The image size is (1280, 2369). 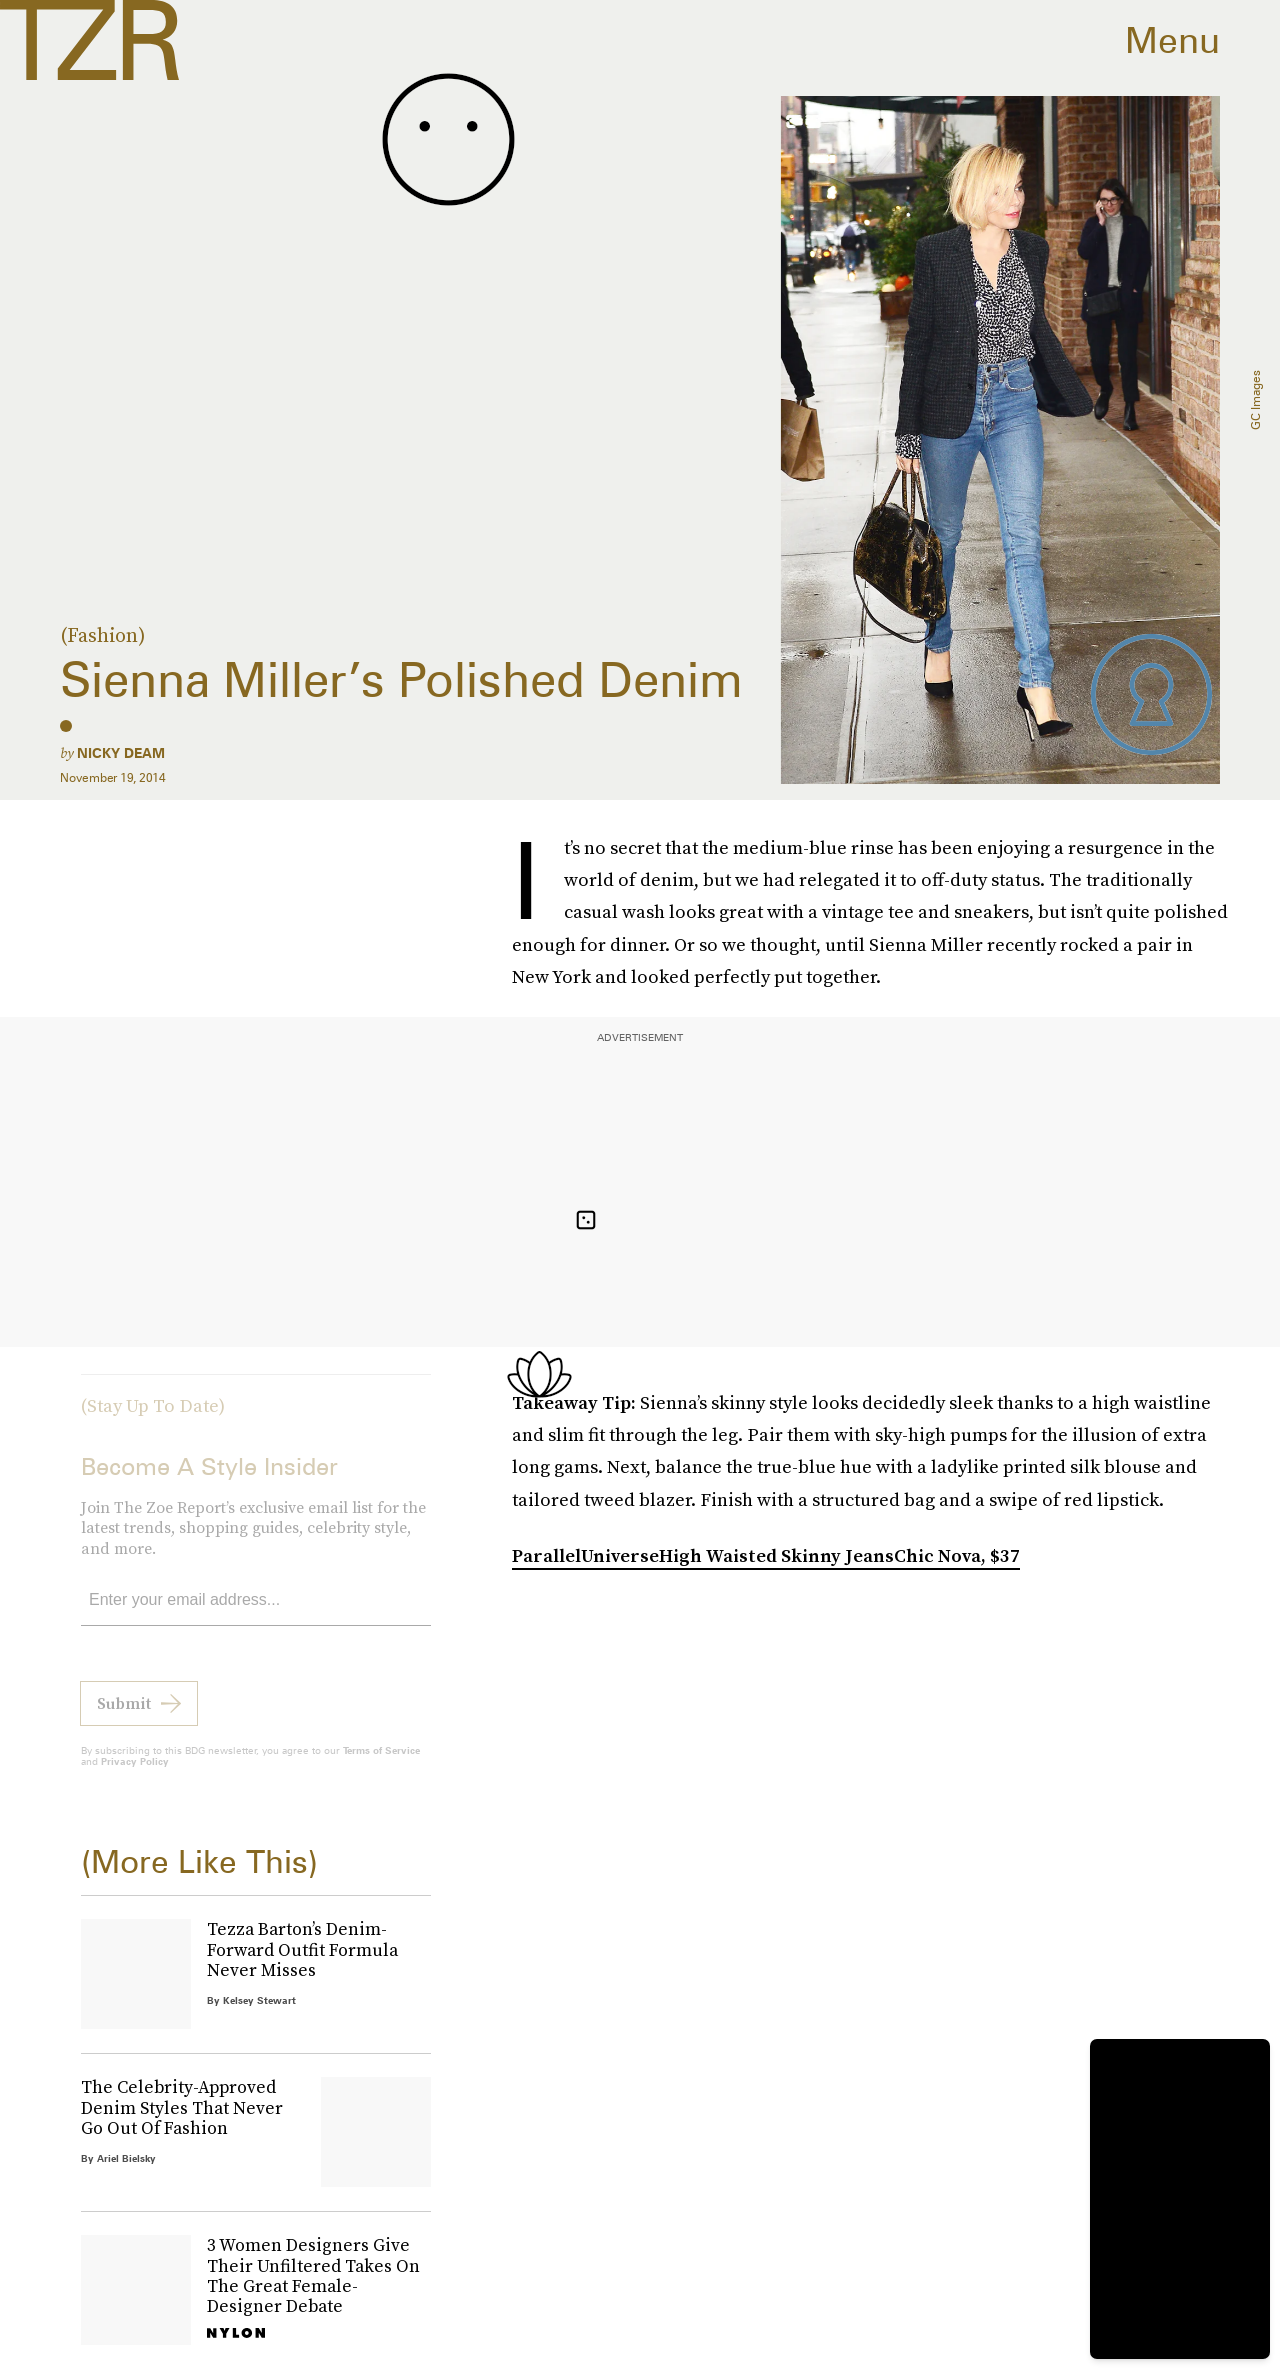 What do you see at coordinates (586, 1220) in the screenshot?
I see `roll dice or generate random number` at bounding box center [586, 1220].